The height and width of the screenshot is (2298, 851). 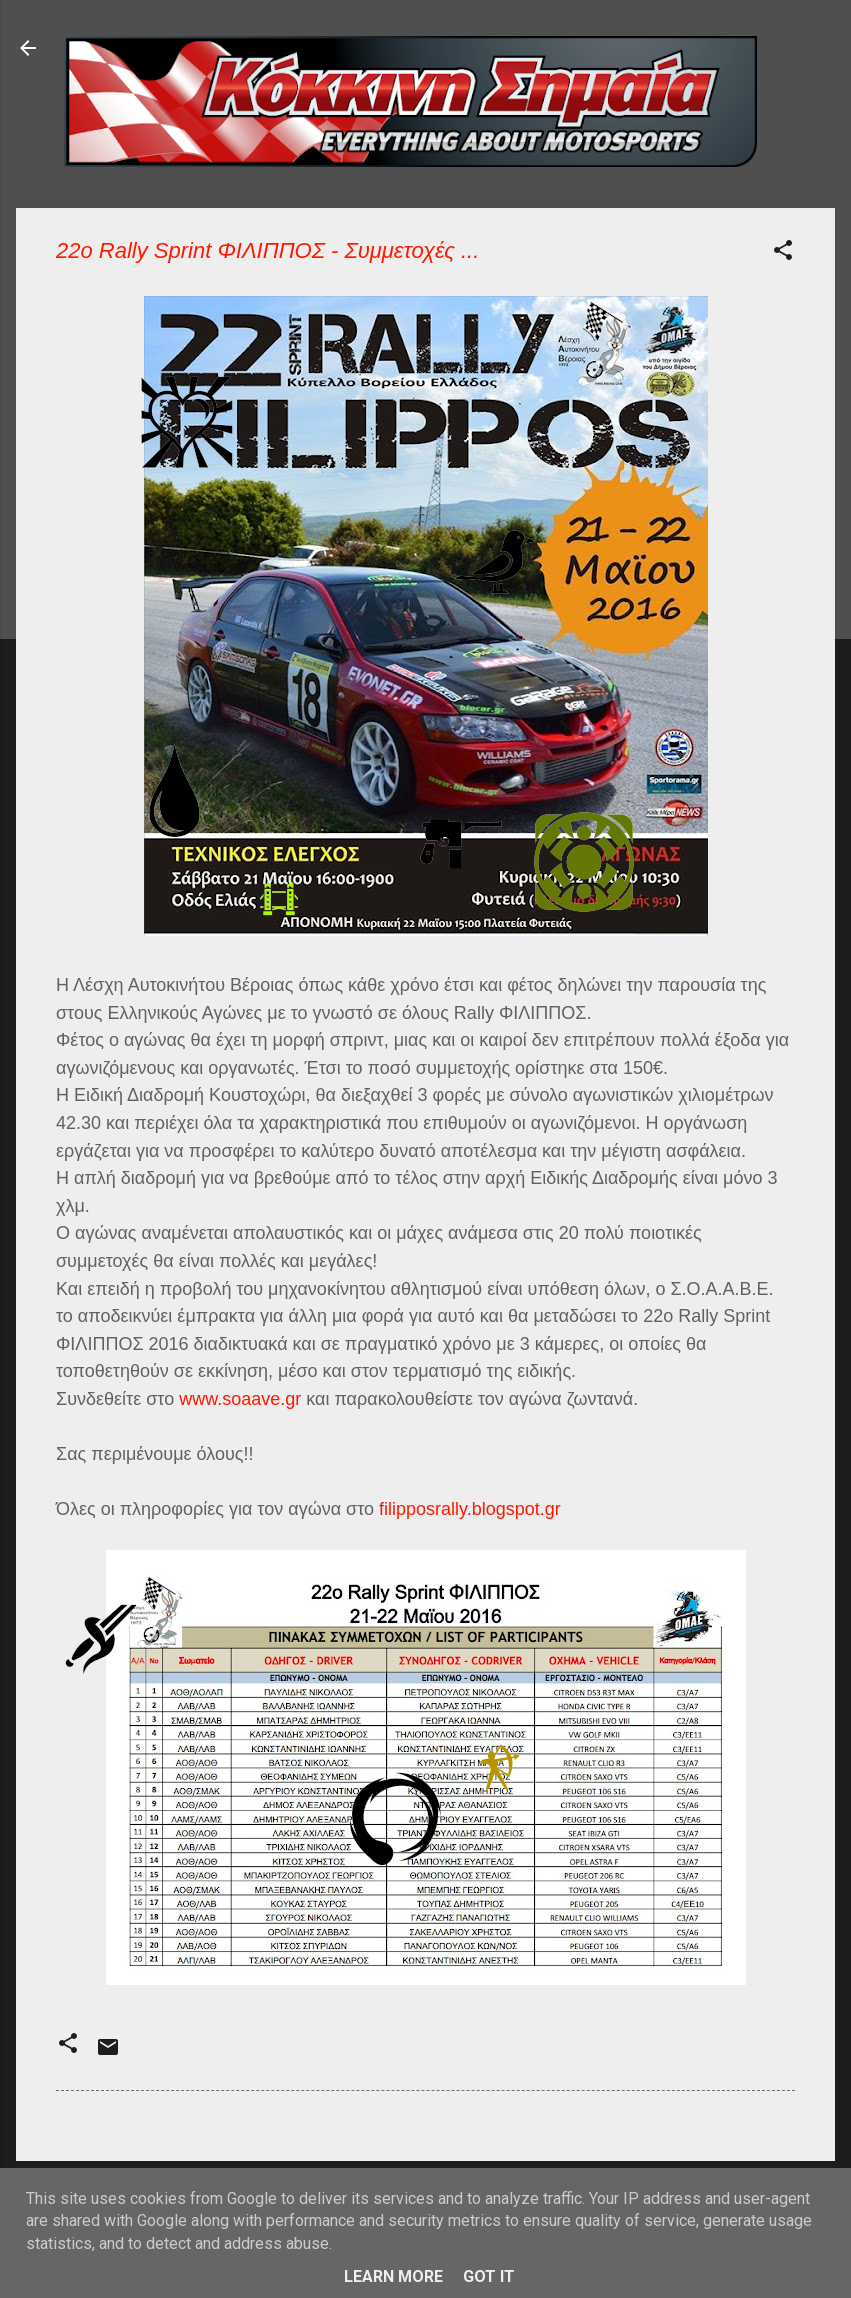 What do you see at coordinates (494, 562) in the screenshot?
I see `indicates a beach or coastal location` at bounding box center [494, 562].